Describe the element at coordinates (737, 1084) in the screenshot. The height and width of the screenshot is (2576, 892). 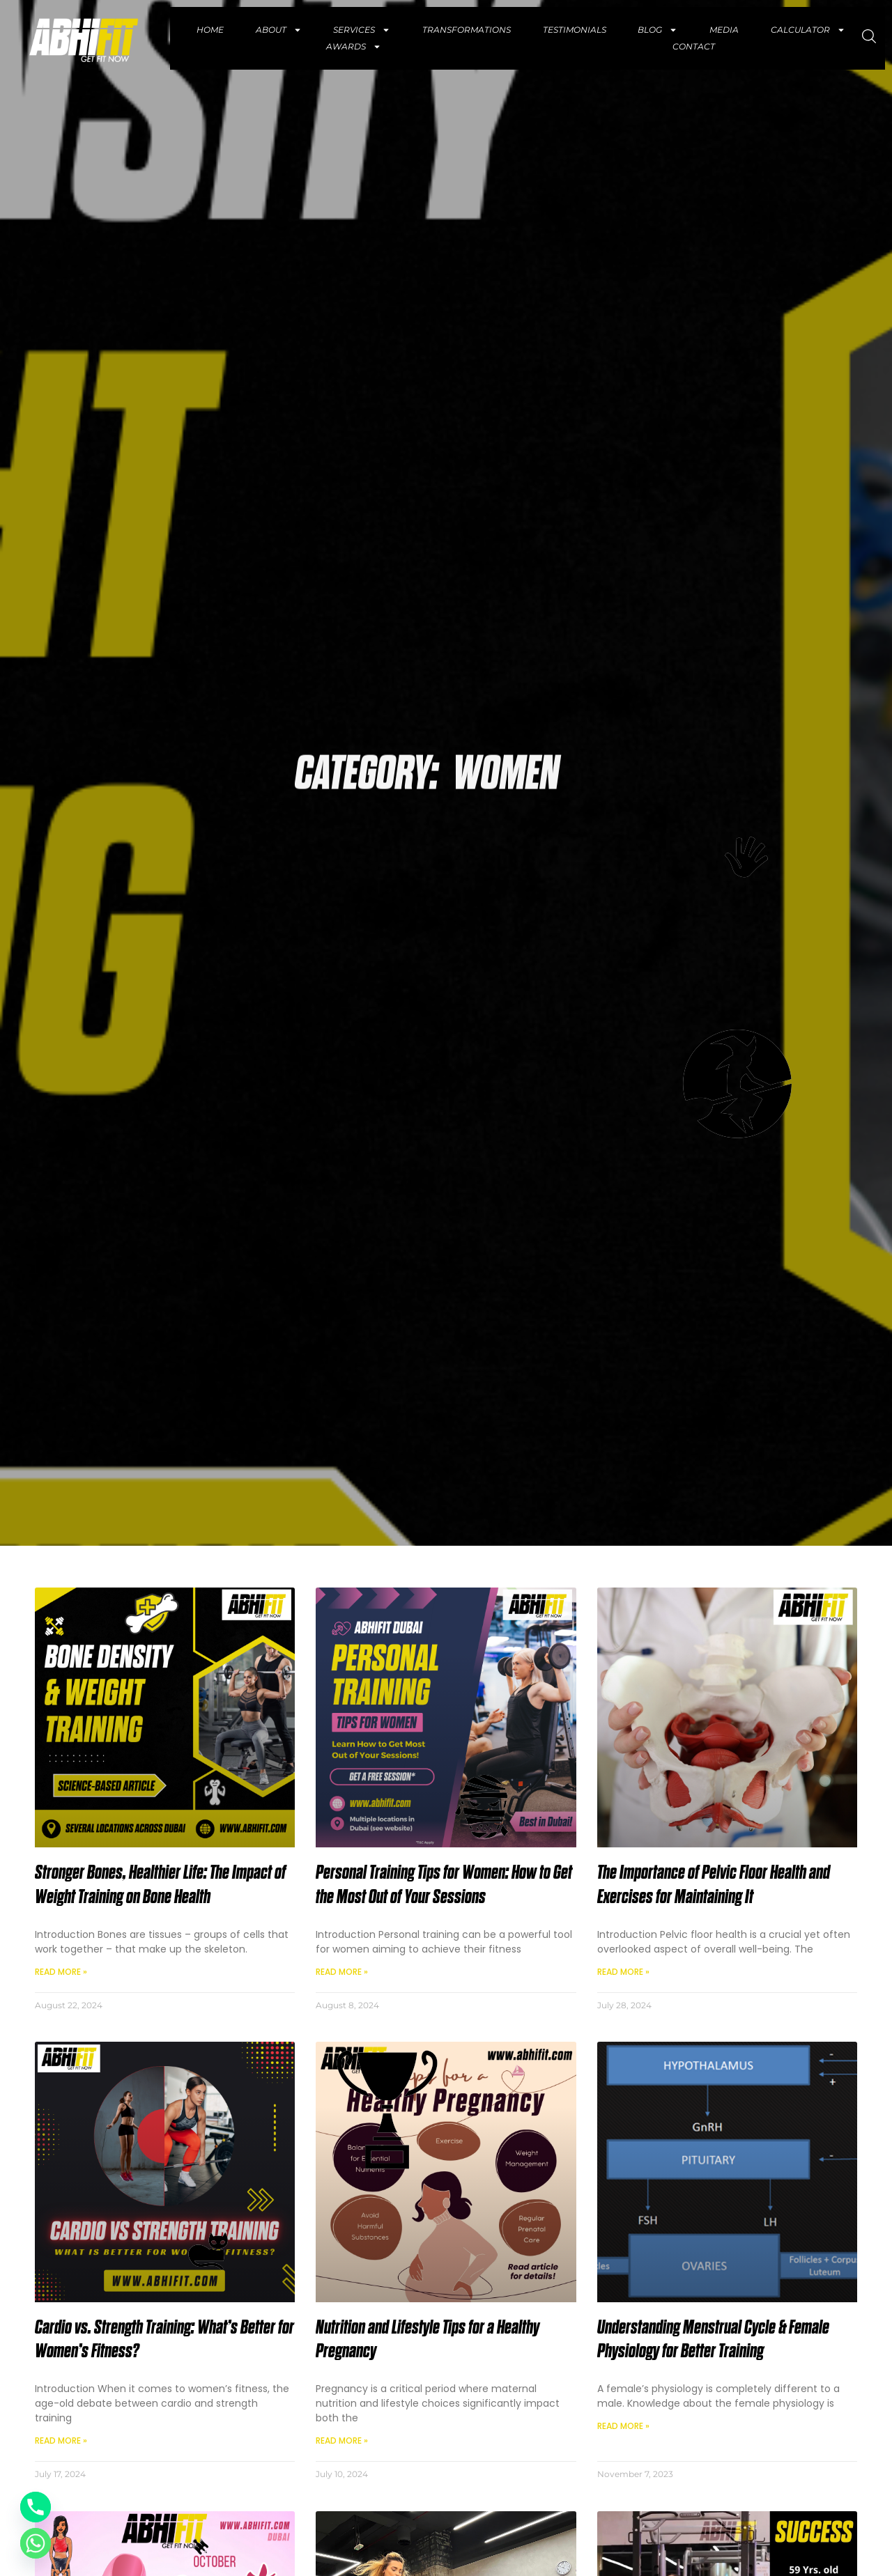
I see `witch character or Halloween-themed game element` at that location.